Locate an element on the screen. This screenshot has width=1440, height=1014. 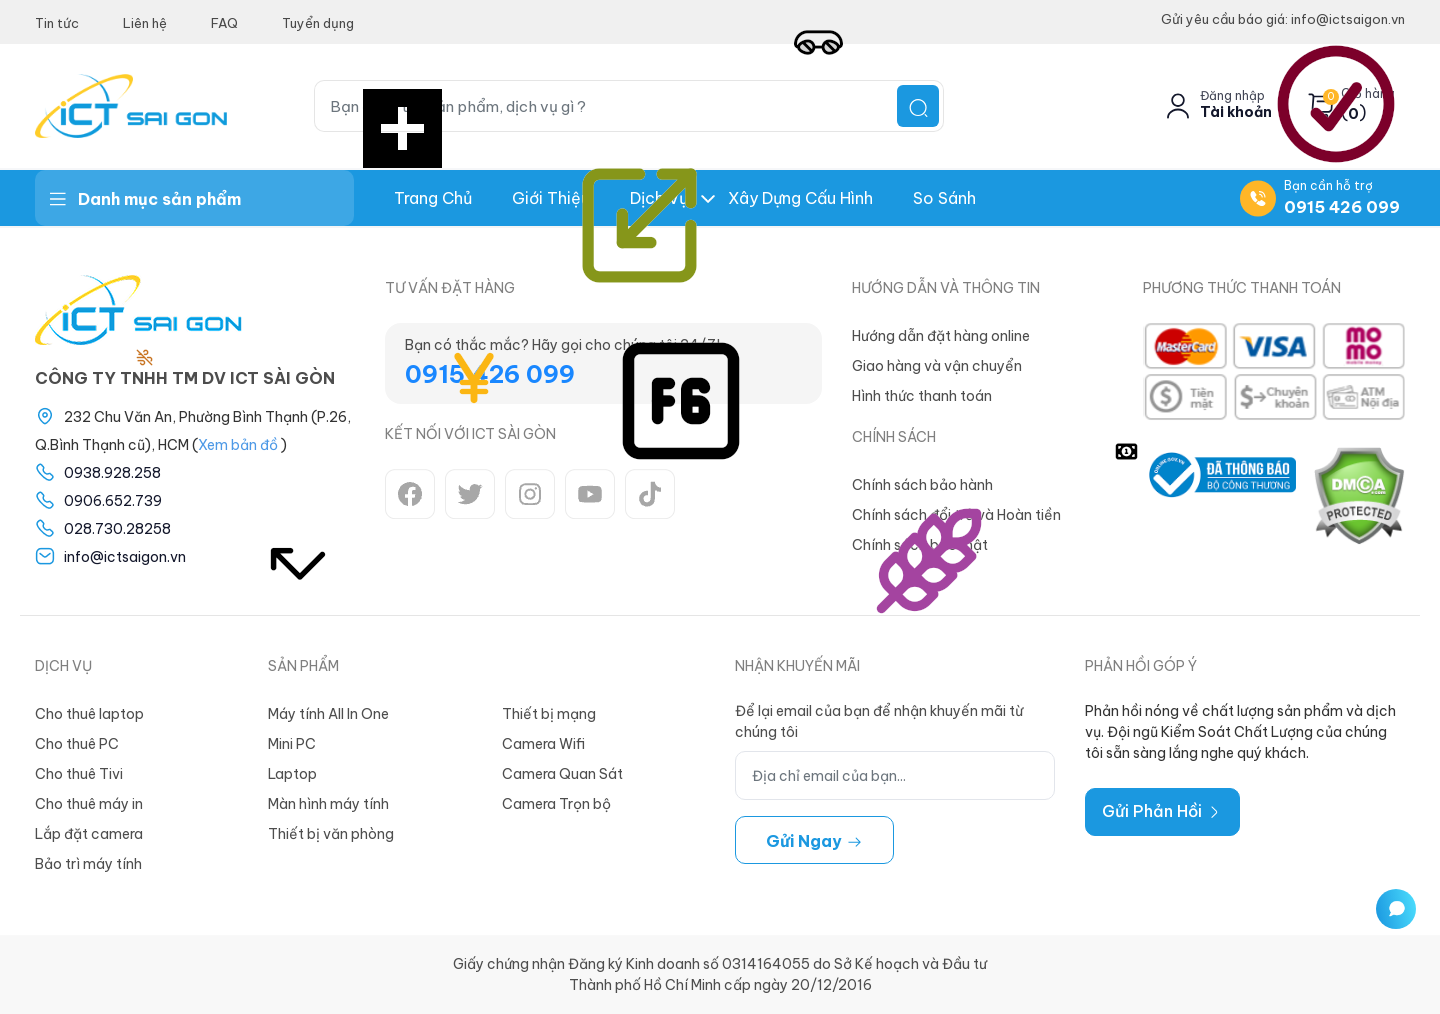
add a new item or content is located at coordinates (402, 128).